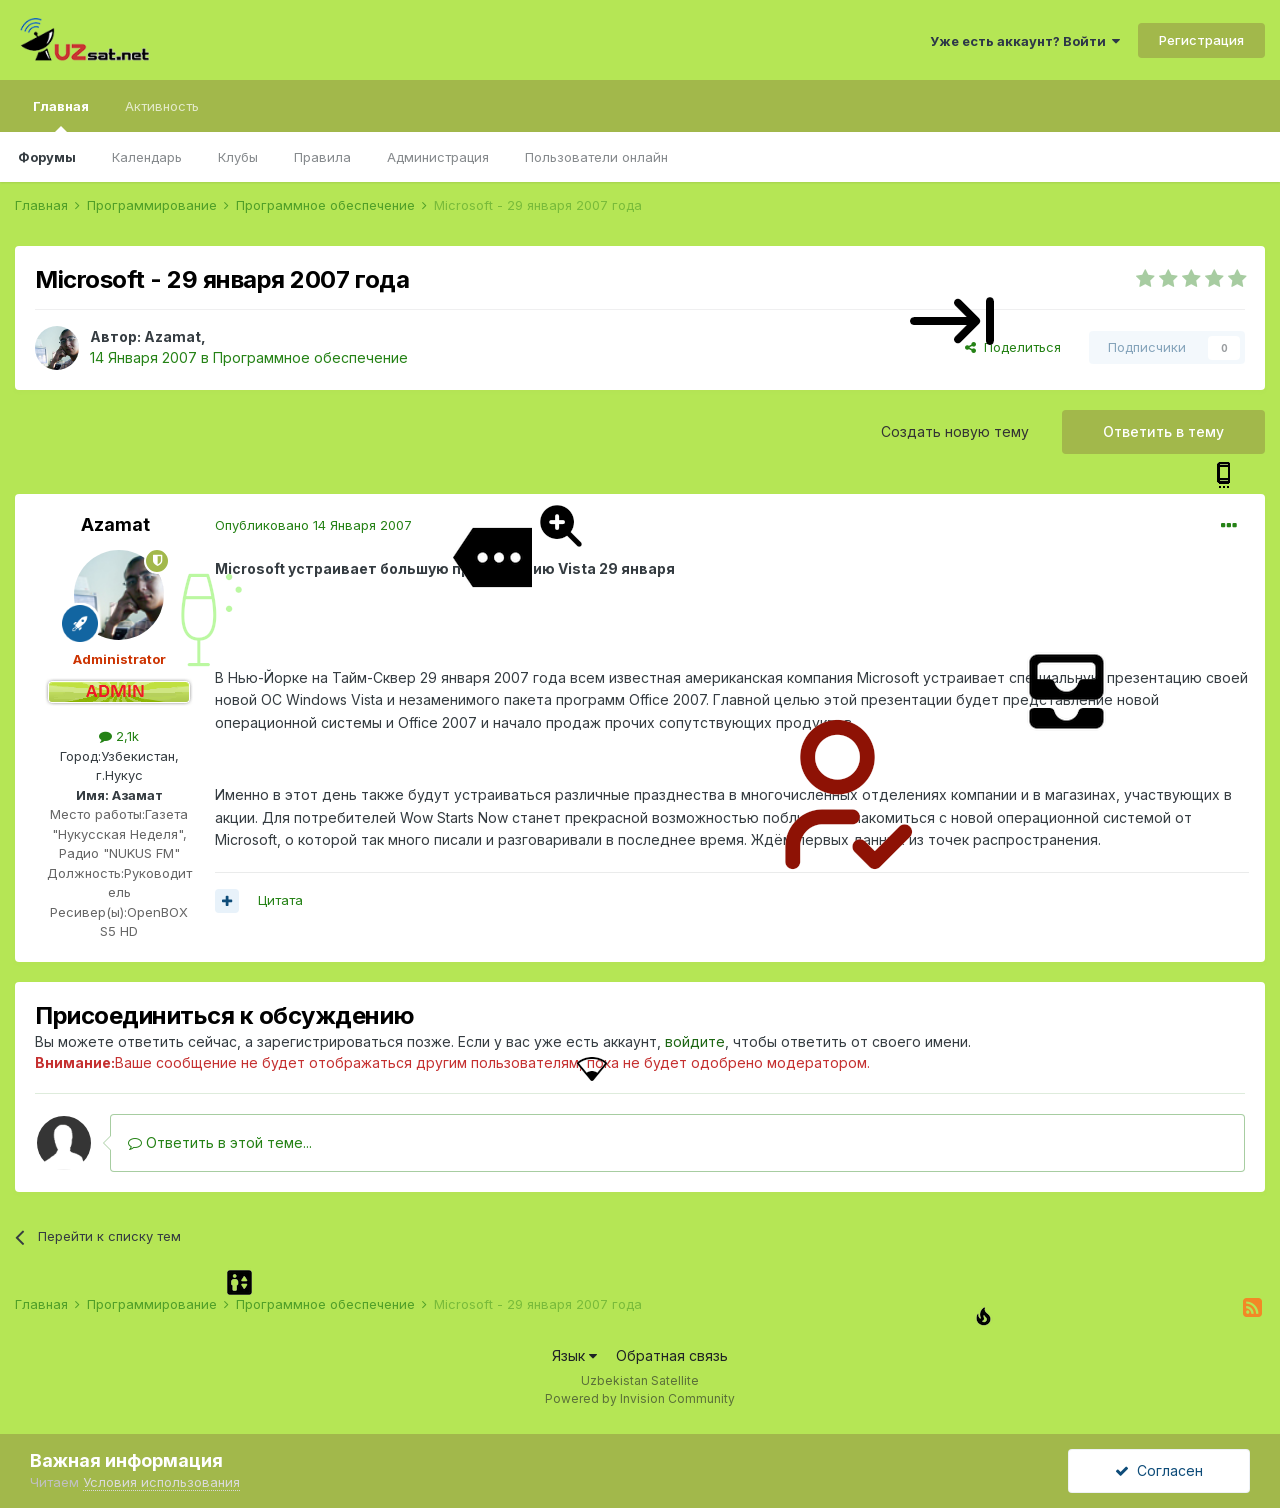 The image size is (1280, 1508). What do you see at coordinates (954, 321) in the screenshot?
I see `move cursor to end of line` at bounding box center [954, 321].